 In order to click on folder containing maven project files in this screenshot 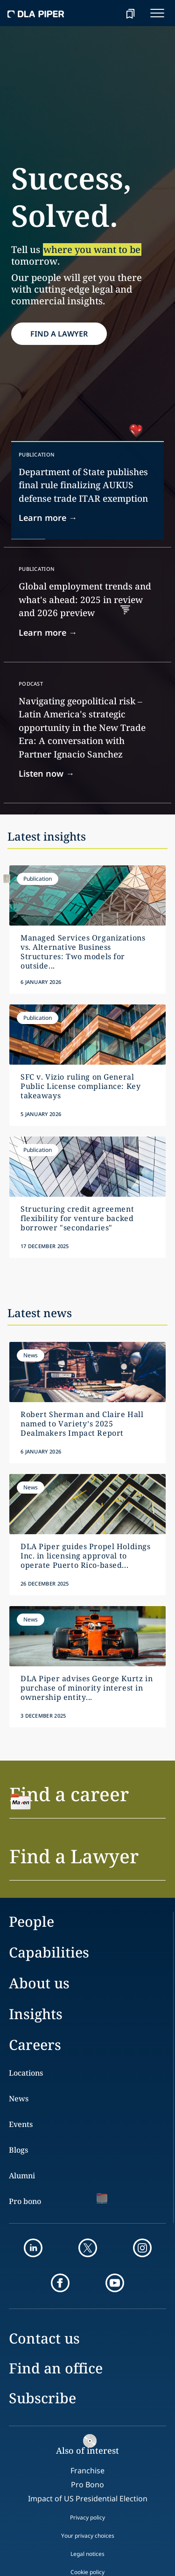, I will do `click(21, 1802)`.